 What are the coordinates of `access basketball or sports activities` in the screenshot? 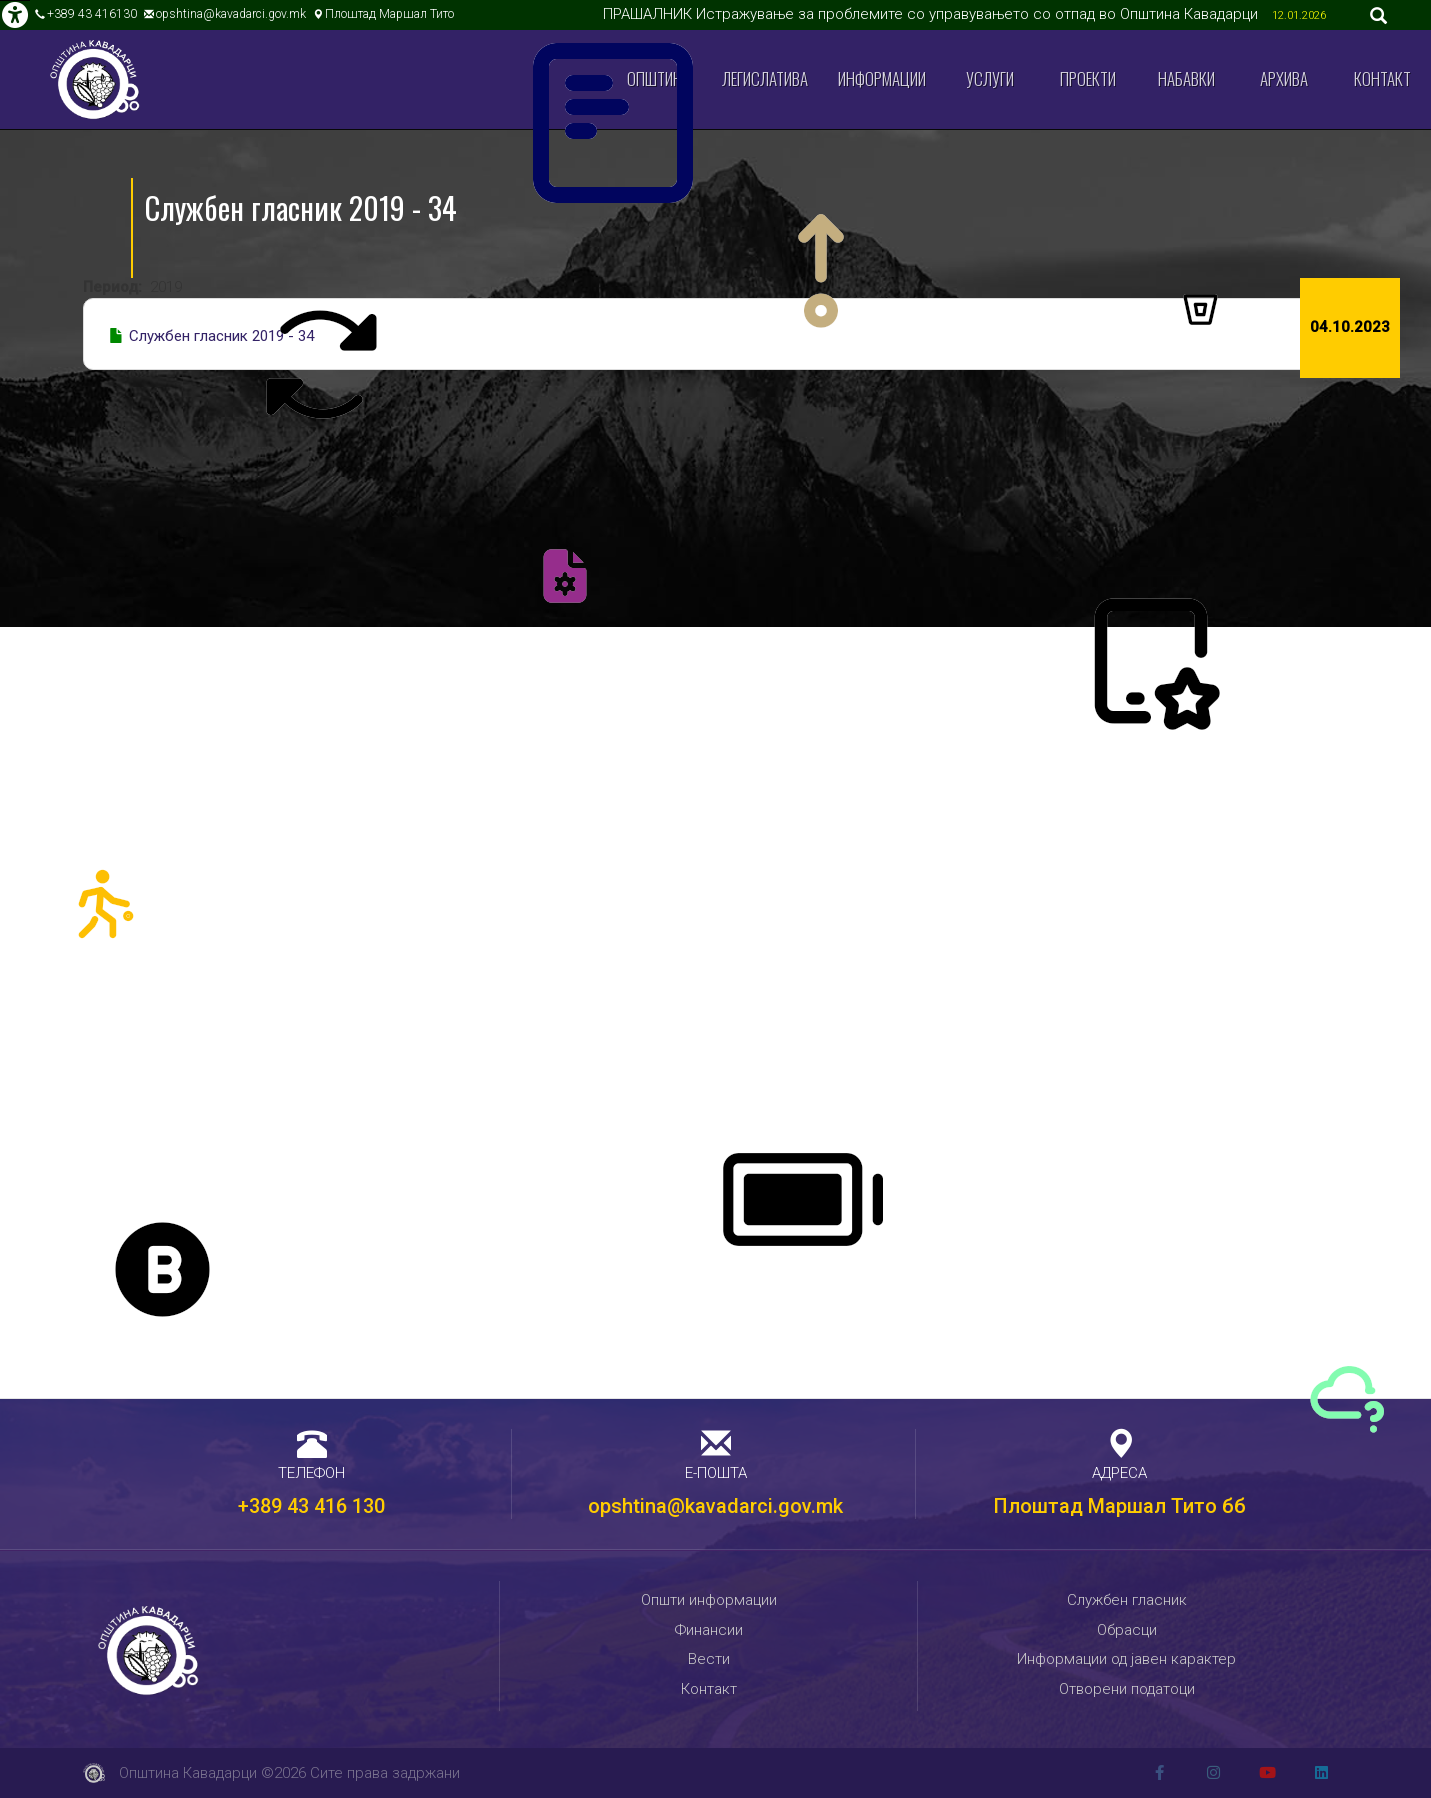 It's located at (106, 904).